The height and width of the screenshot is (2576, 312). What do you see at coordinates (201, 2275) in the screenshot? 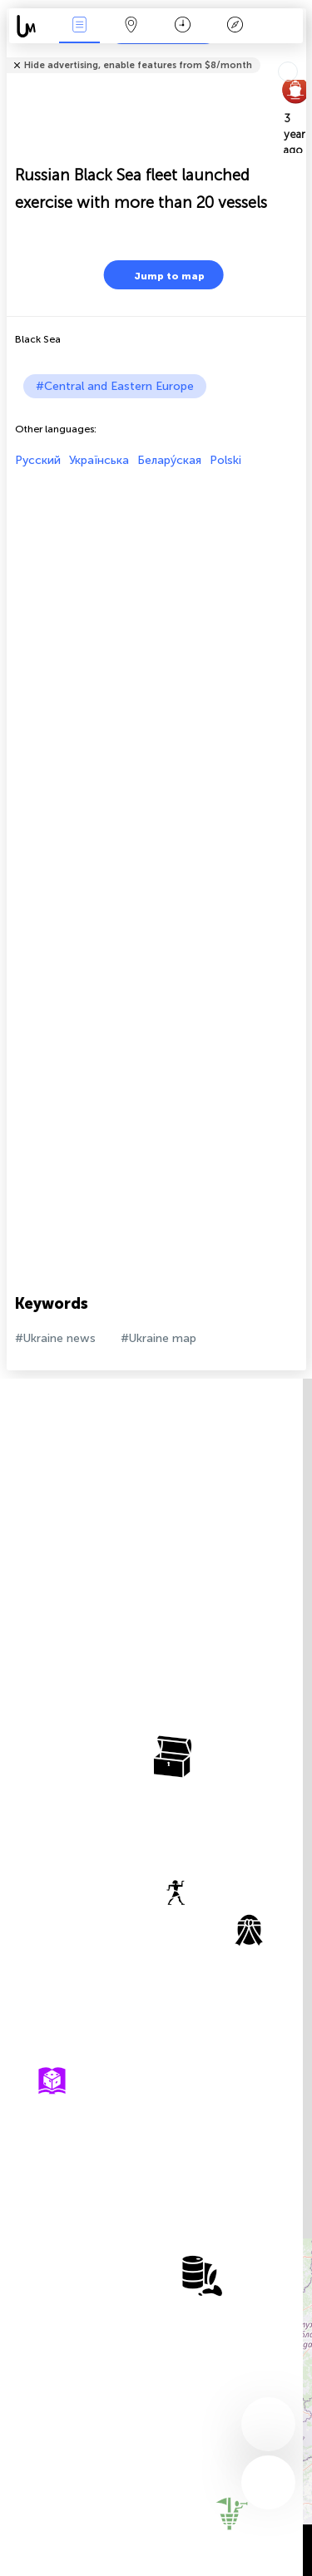
I see `indicates a leaking or damaged container` at bounding box center [201, 2275].